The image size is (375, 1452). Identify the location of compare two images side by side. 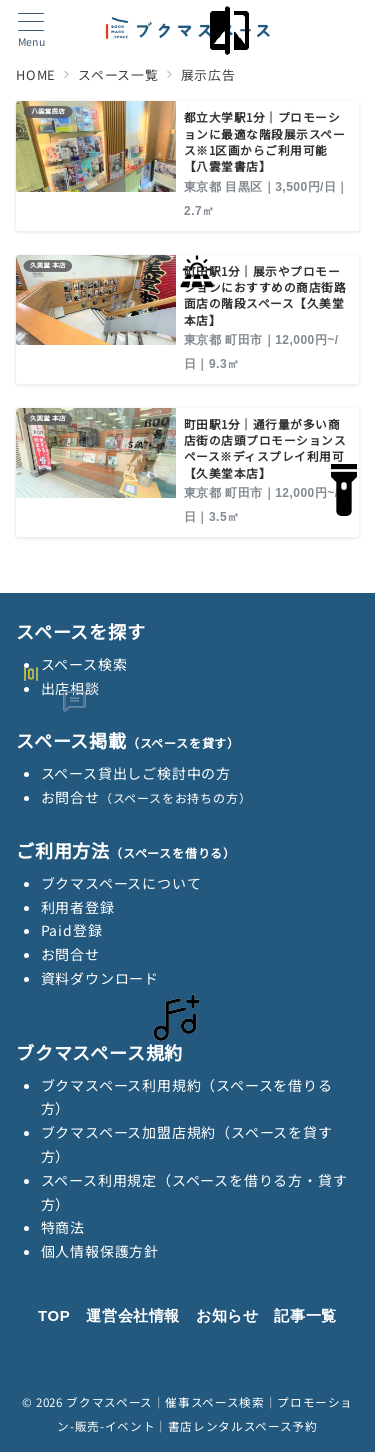
(229, 30).